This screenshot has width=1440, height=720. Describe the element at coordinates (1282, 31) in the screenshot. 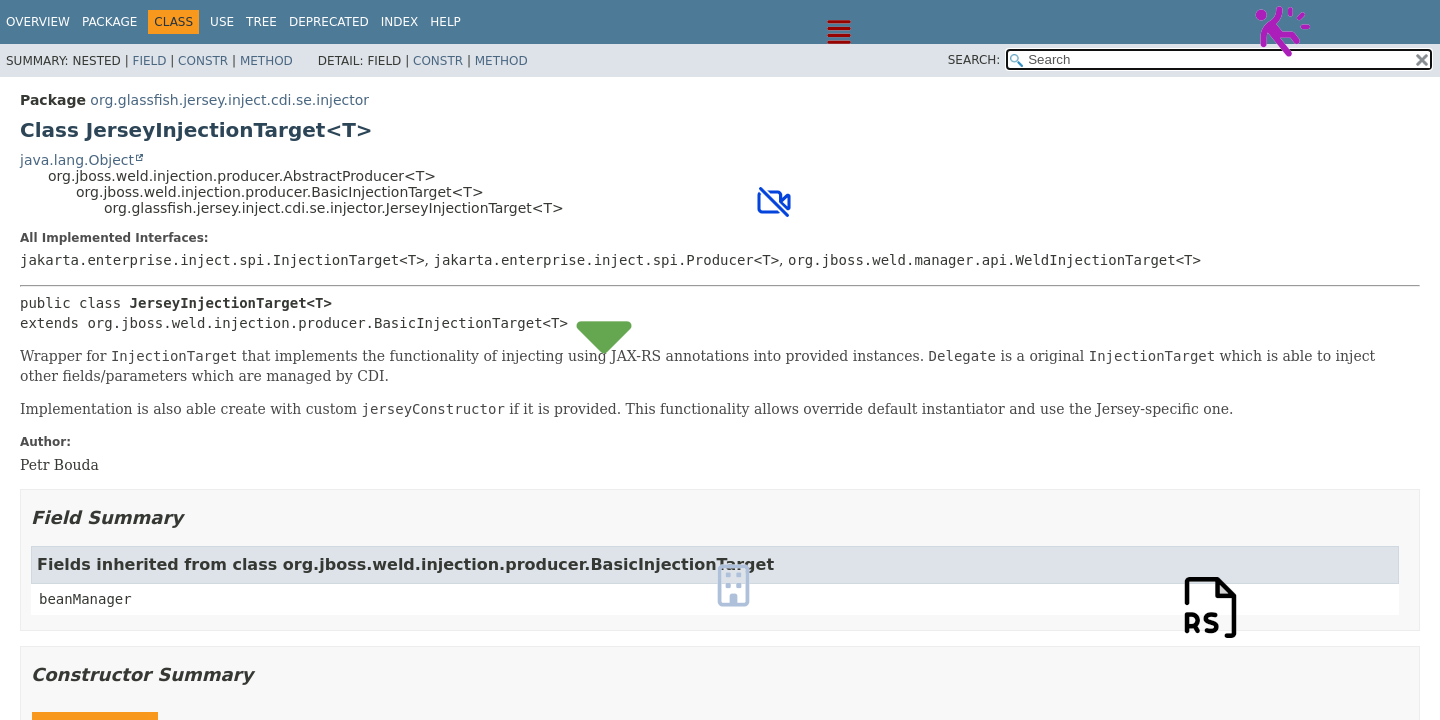

I see `indicates a slip, trip, or fall hazard warning` at that location.